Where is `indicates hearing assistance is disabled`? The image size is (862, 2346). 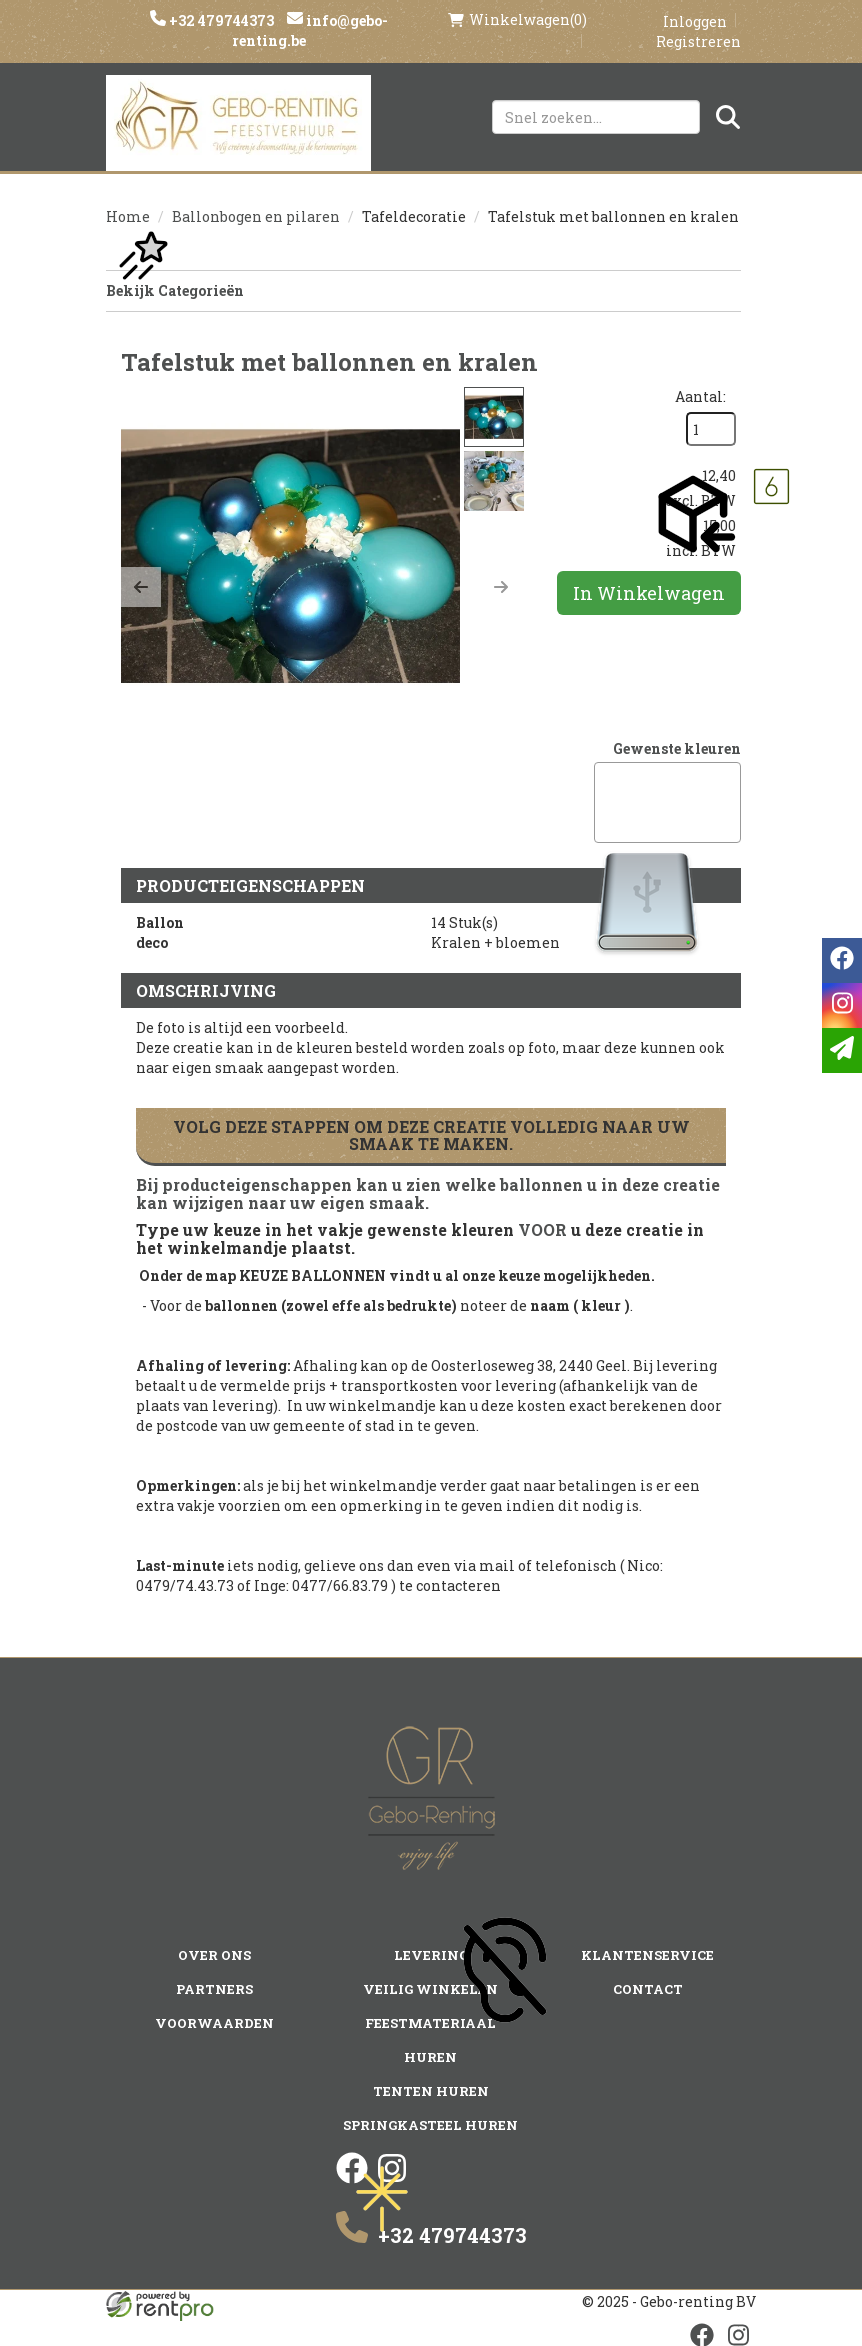 indicates hearing assistance is disabled is located at coordinates (505, 1970).